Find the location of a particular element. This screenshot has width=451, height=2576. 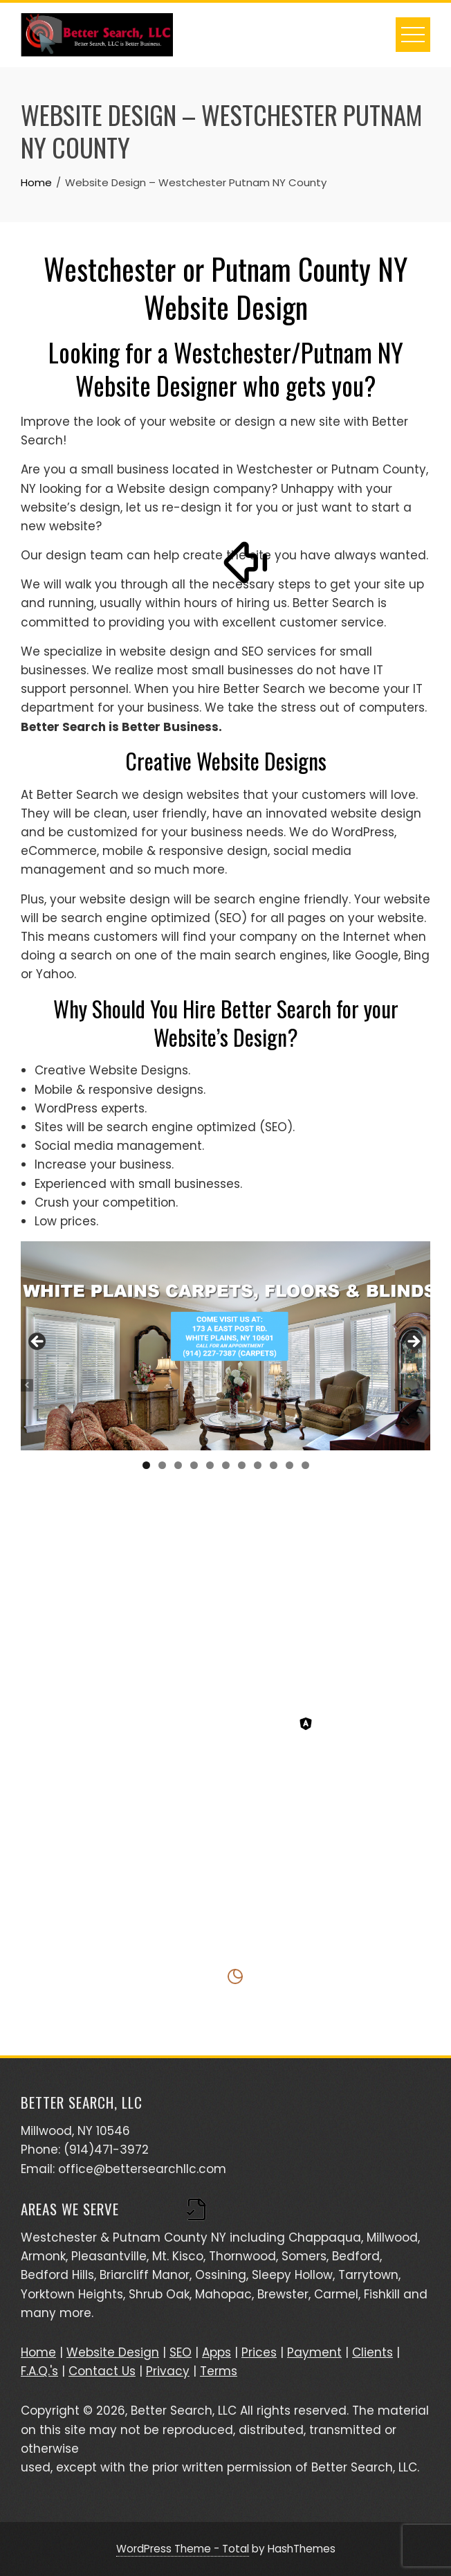

toggle dark mode or night theme is located at coordinates (235, 1976).